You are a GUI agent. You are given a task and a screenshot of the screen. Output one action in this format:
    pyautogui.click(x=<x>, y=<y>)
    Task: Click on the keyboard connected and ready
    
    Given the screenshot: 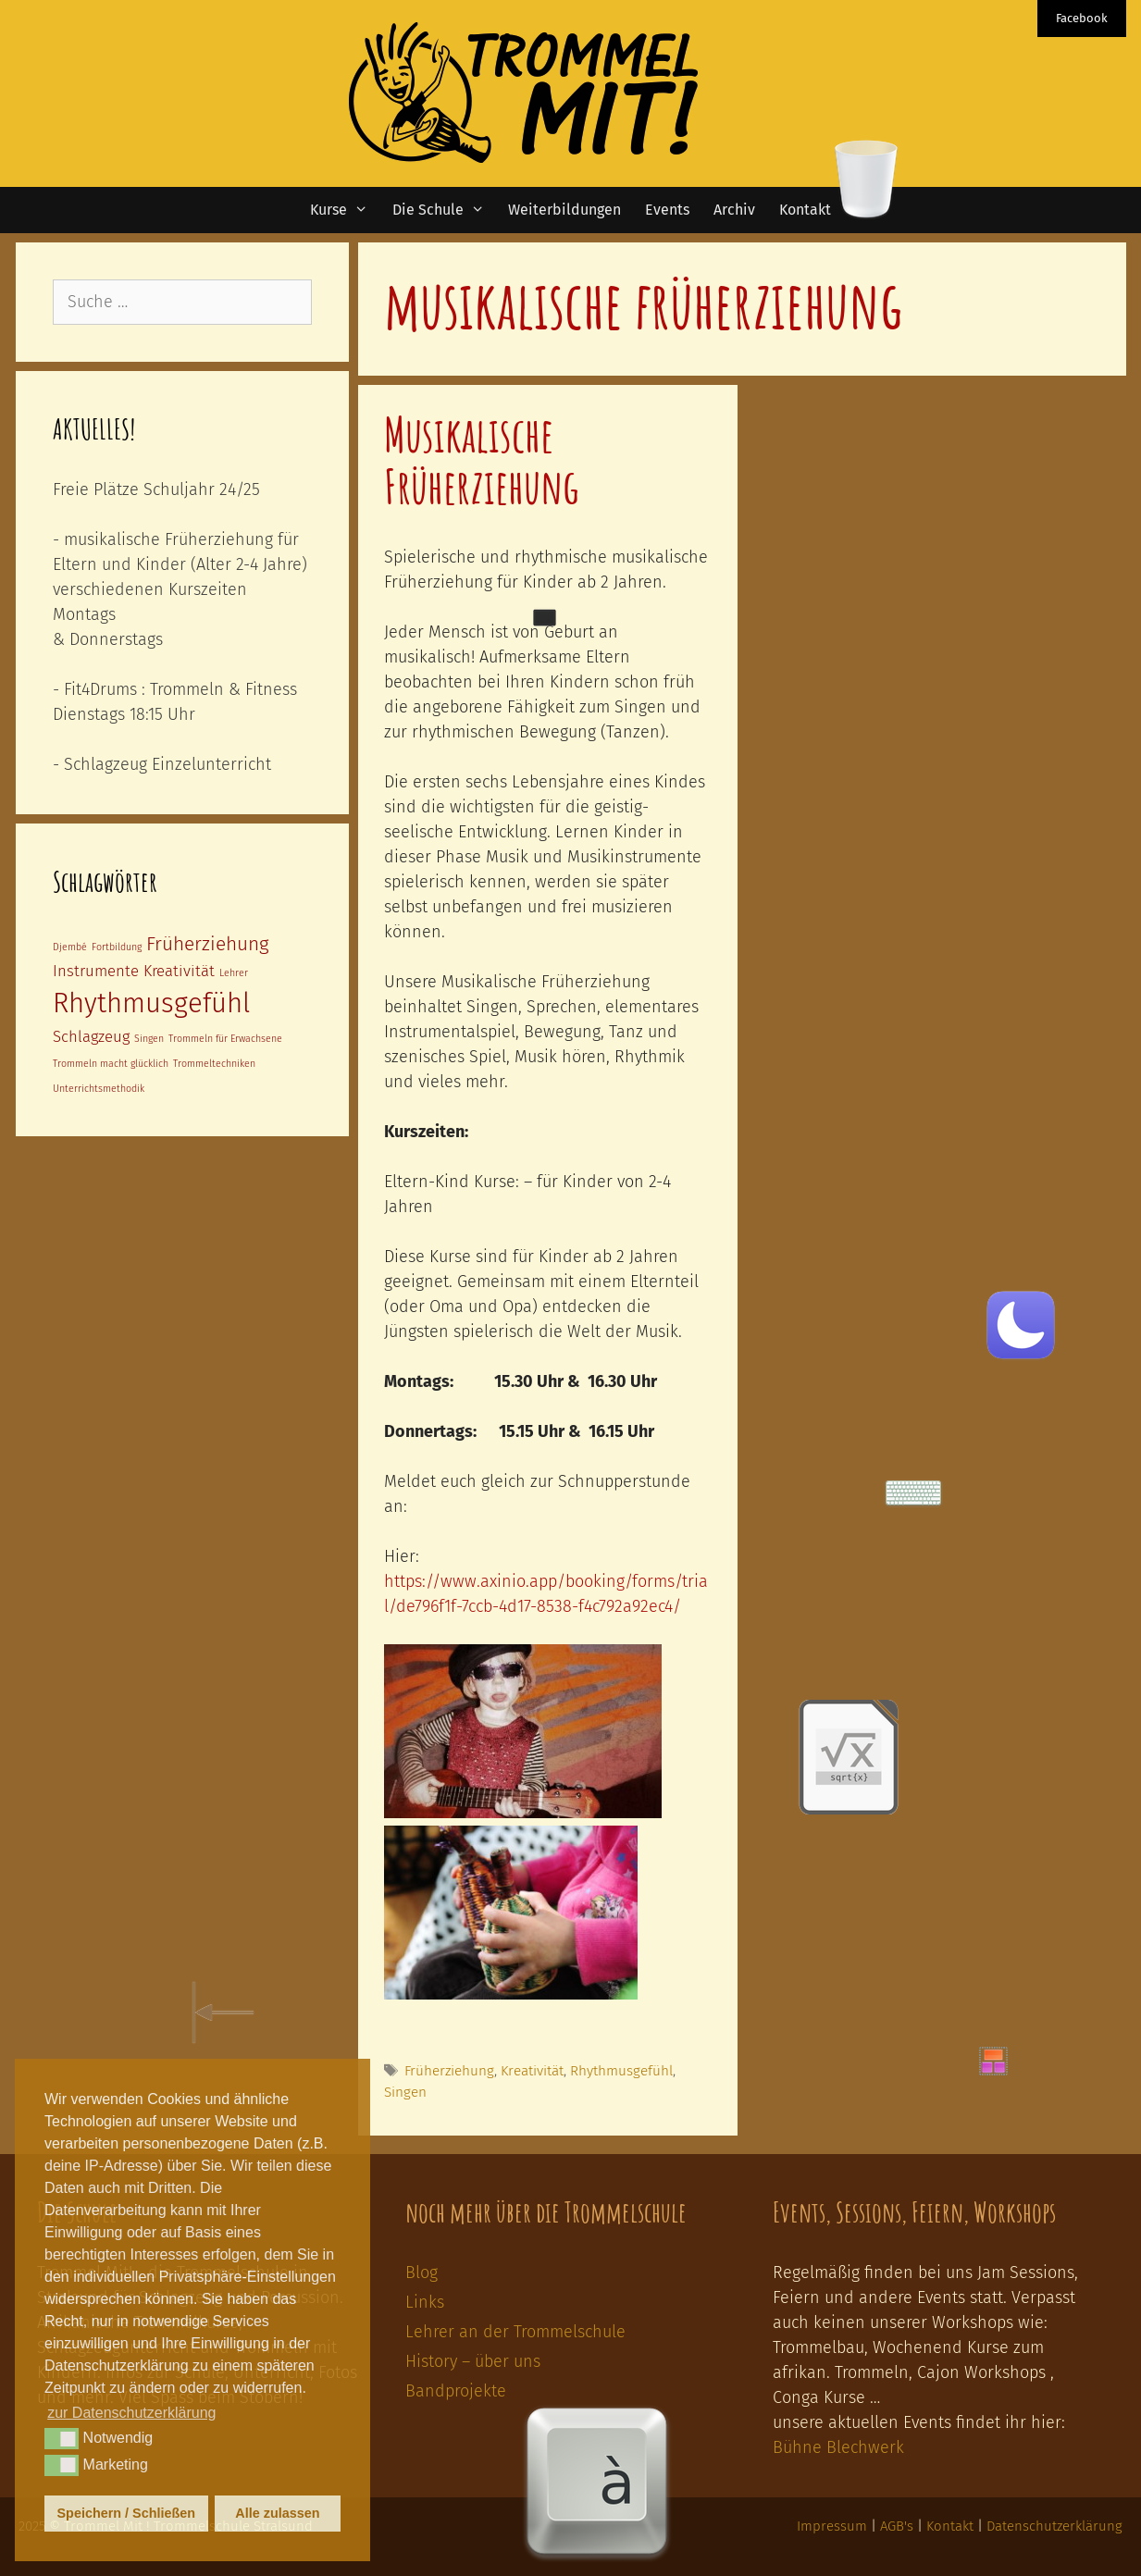 What is the action you would take?
    pyautogui.click(x=913, y=1493)
    